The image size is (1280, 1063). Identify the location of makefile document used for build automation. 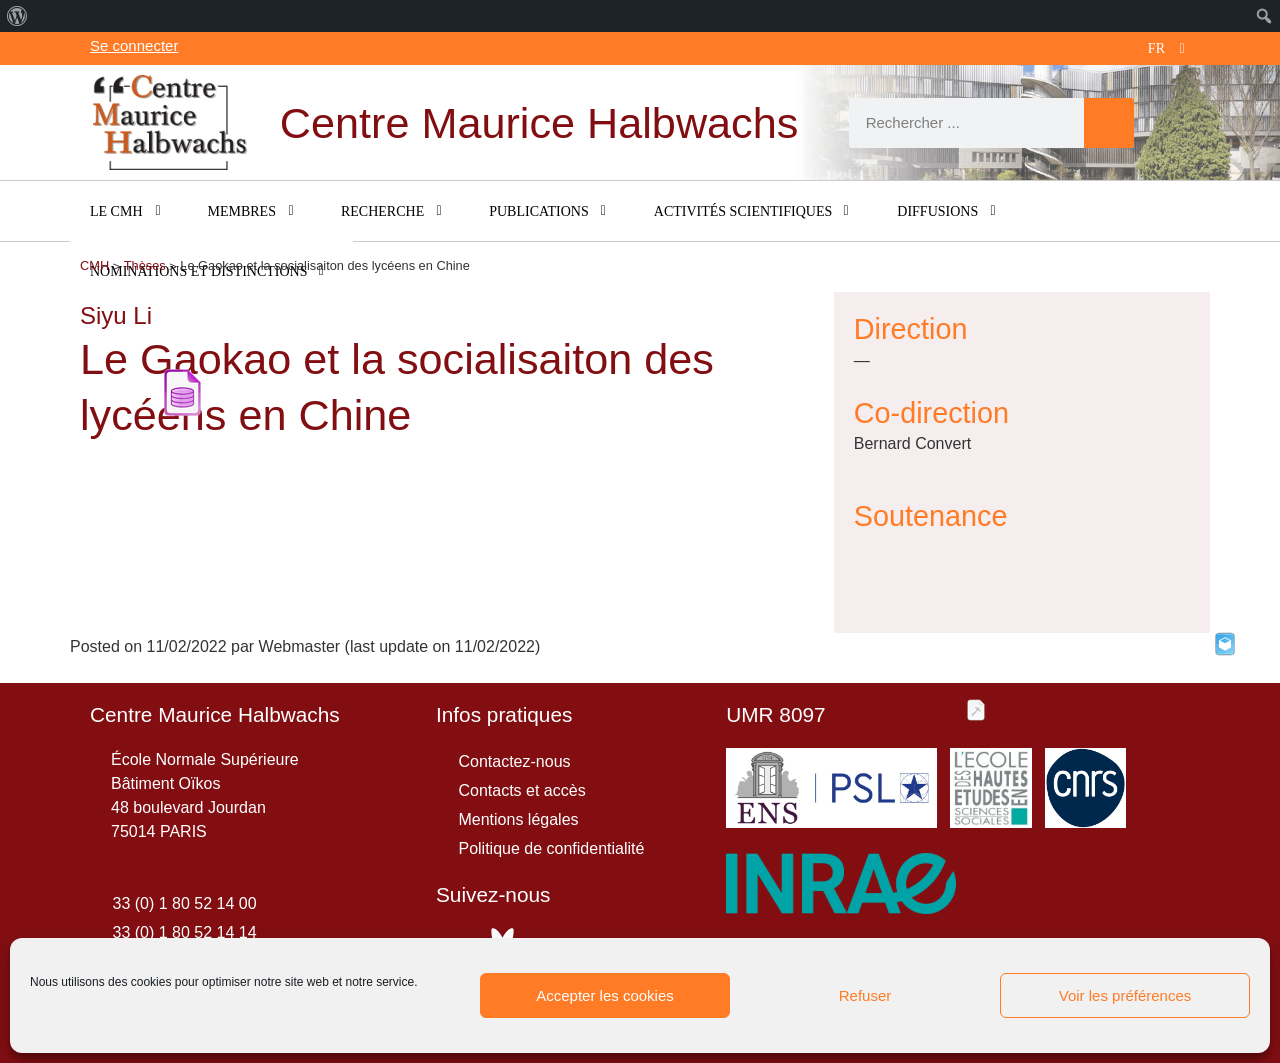
(976, 710).